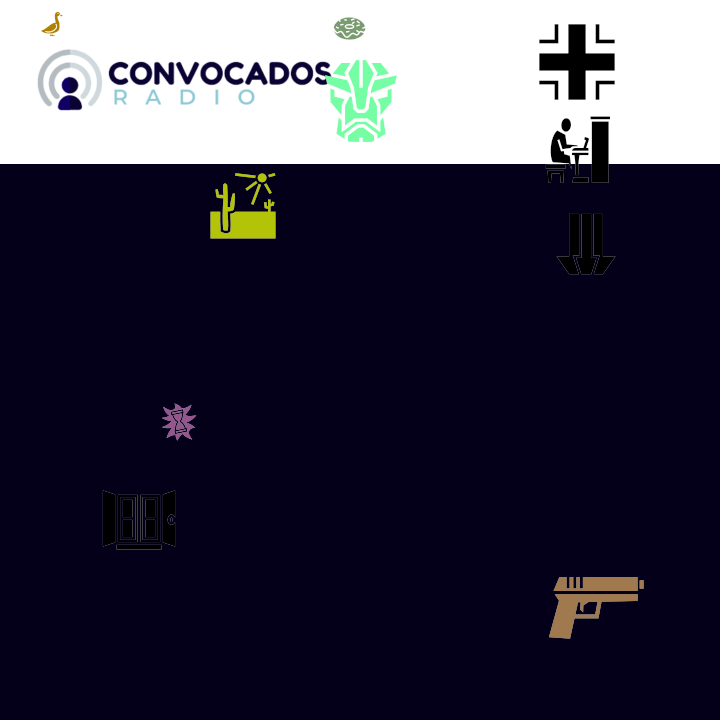 The height and width of the screenshot is (720, 720). I want to click on access weapons or firearms in a game inventory, so click(596, 606).